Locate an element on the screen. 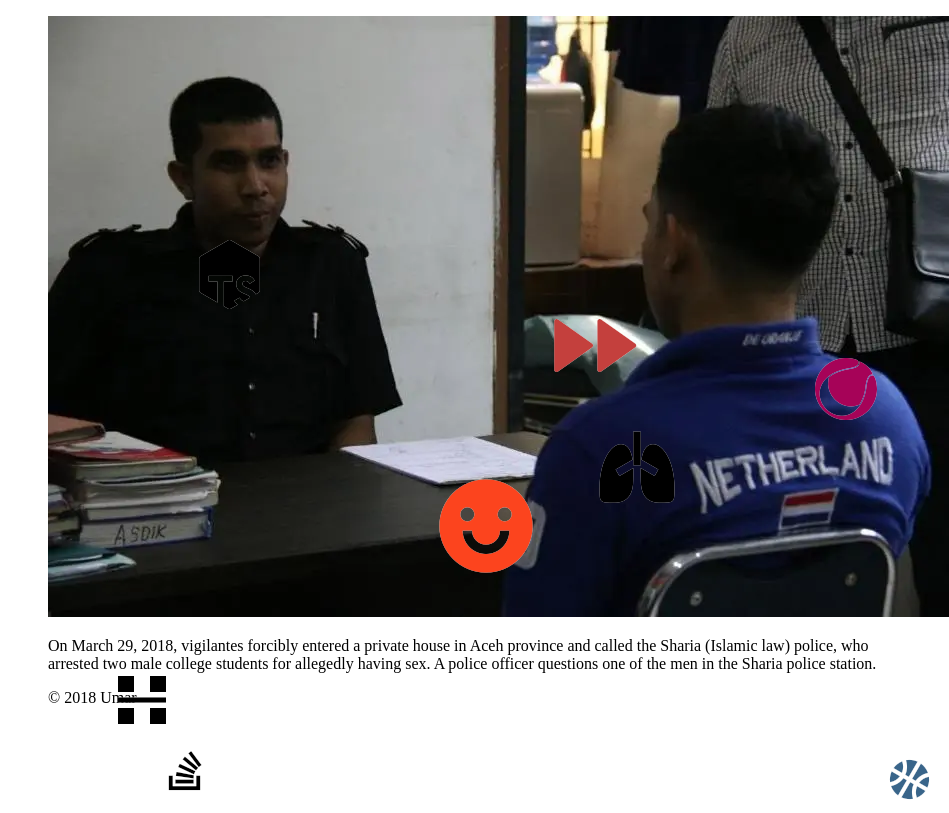 The image size is (949, 813). access sports scores and updates is located at coordinates (909, 779).